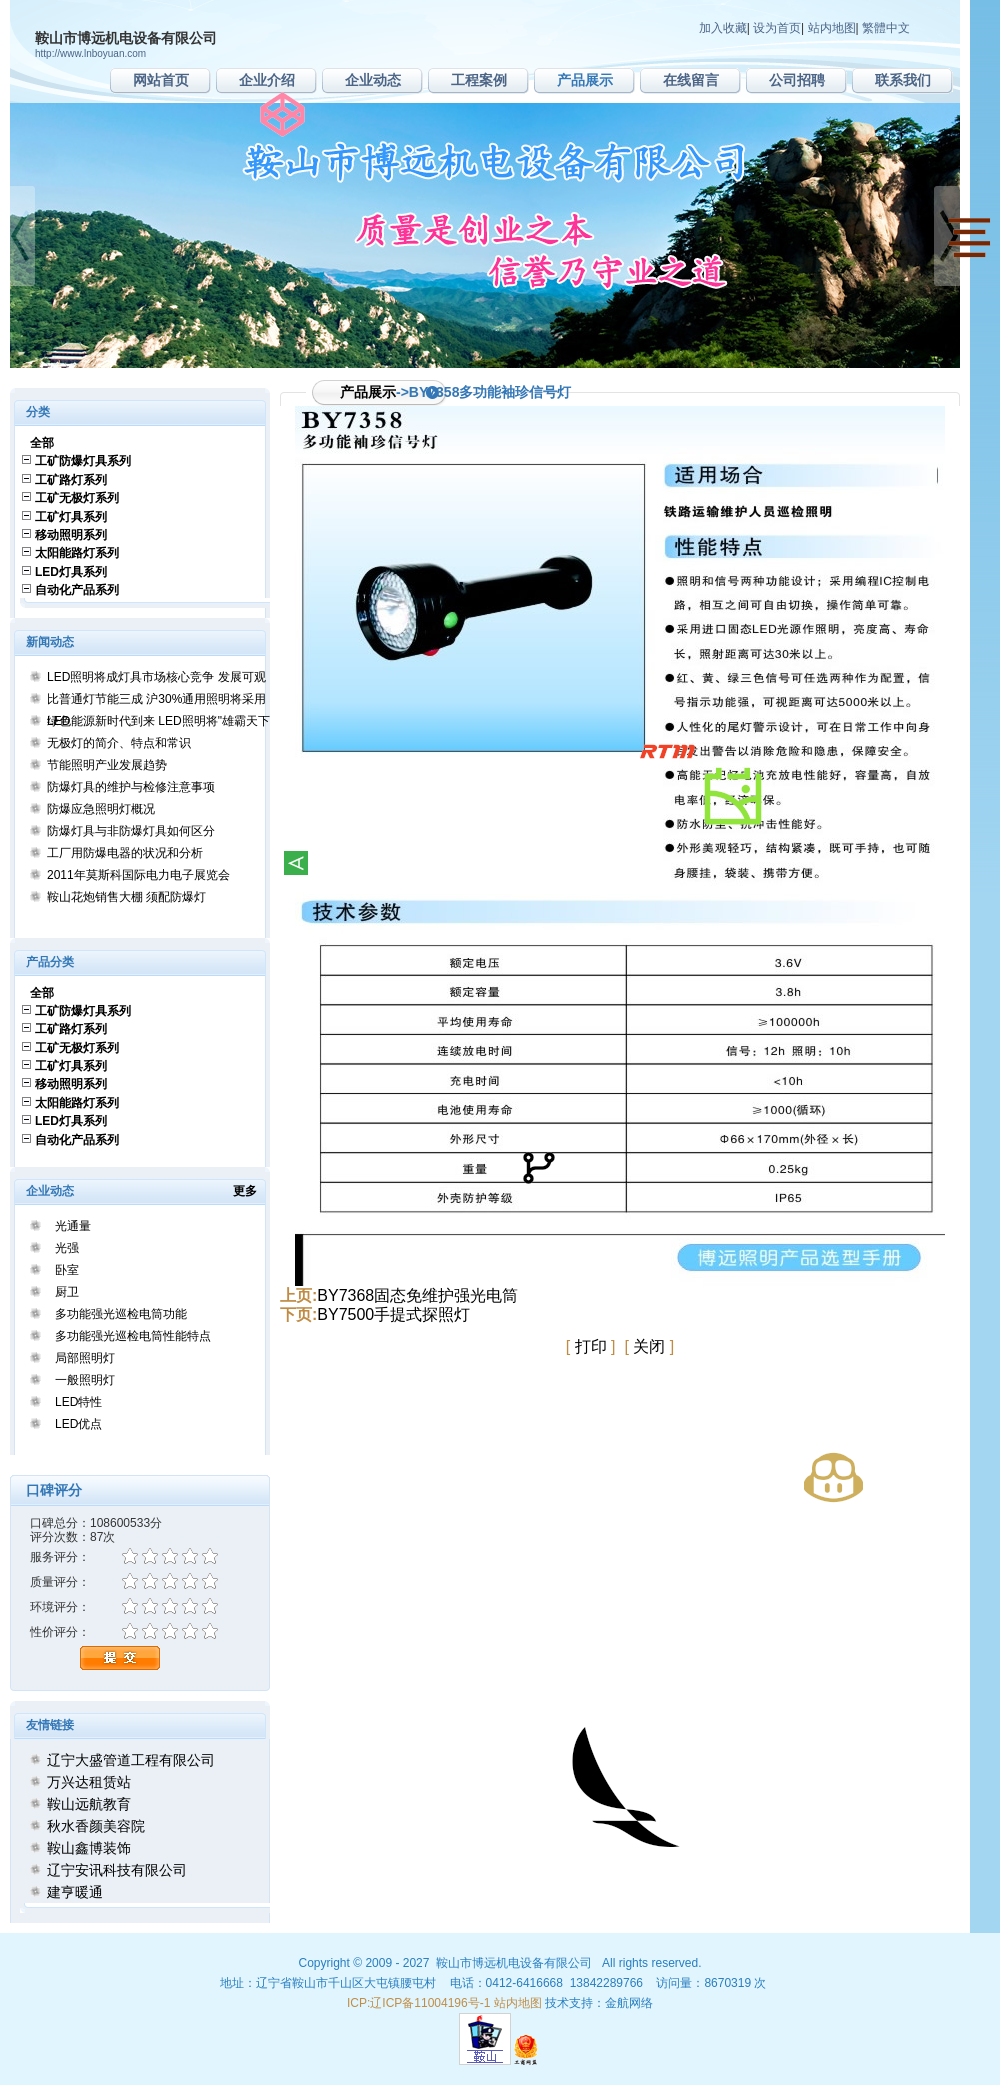  I want to click on aerospike database logo, so click(296, 863).